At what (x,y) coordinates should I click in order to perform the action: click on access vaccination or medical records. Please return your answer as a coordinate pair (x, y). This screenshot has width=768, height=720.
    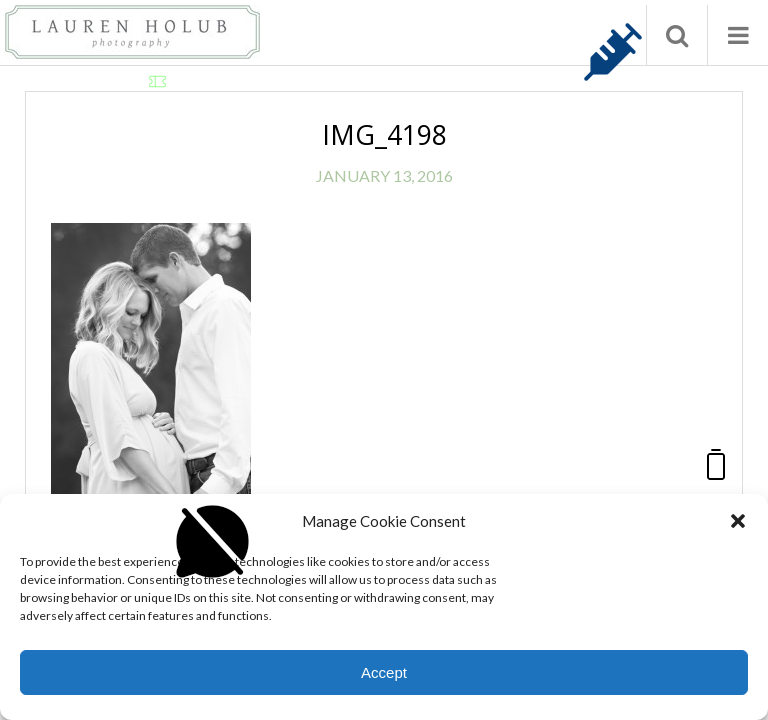
    Looking at the image, I should click on (613, 52).